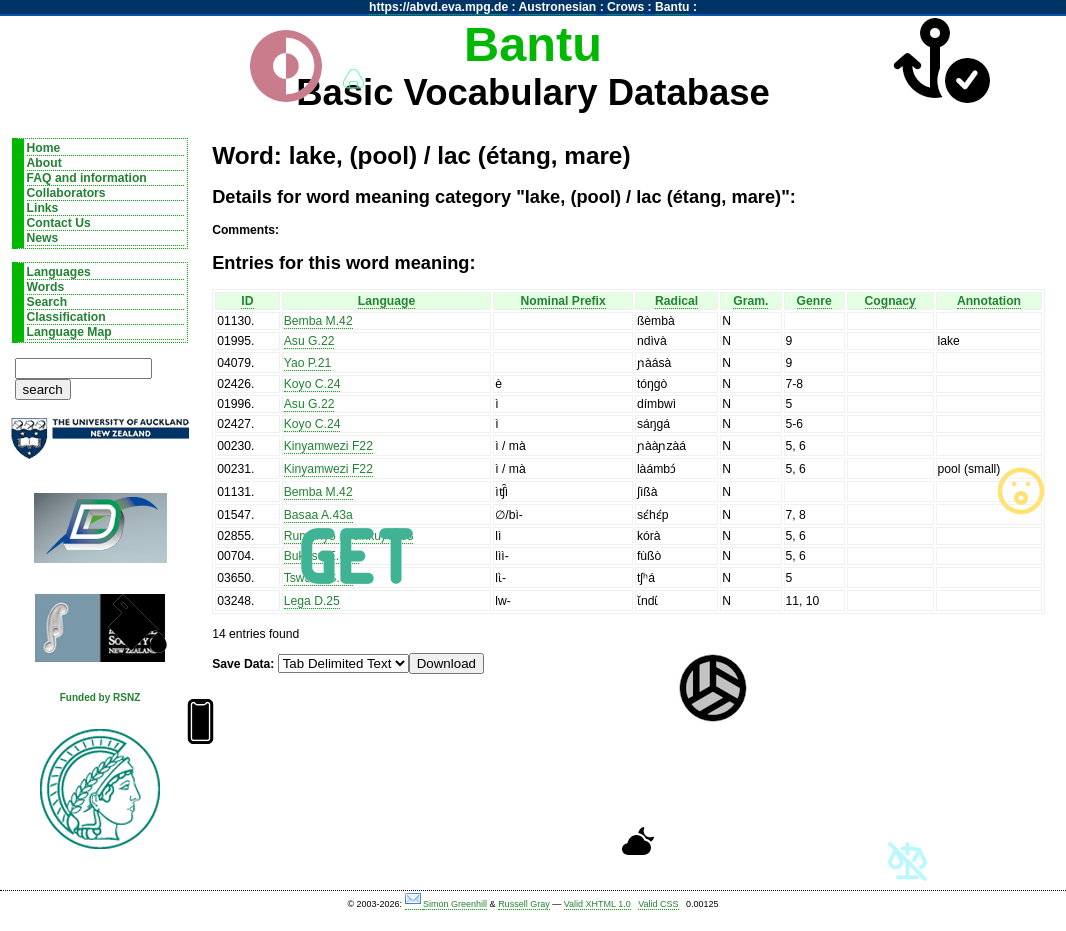  What do you see at coordinates (1021, 491) in the screenshot?
I see `react with surprise to a message or post` at bounding box center [1021, 491].